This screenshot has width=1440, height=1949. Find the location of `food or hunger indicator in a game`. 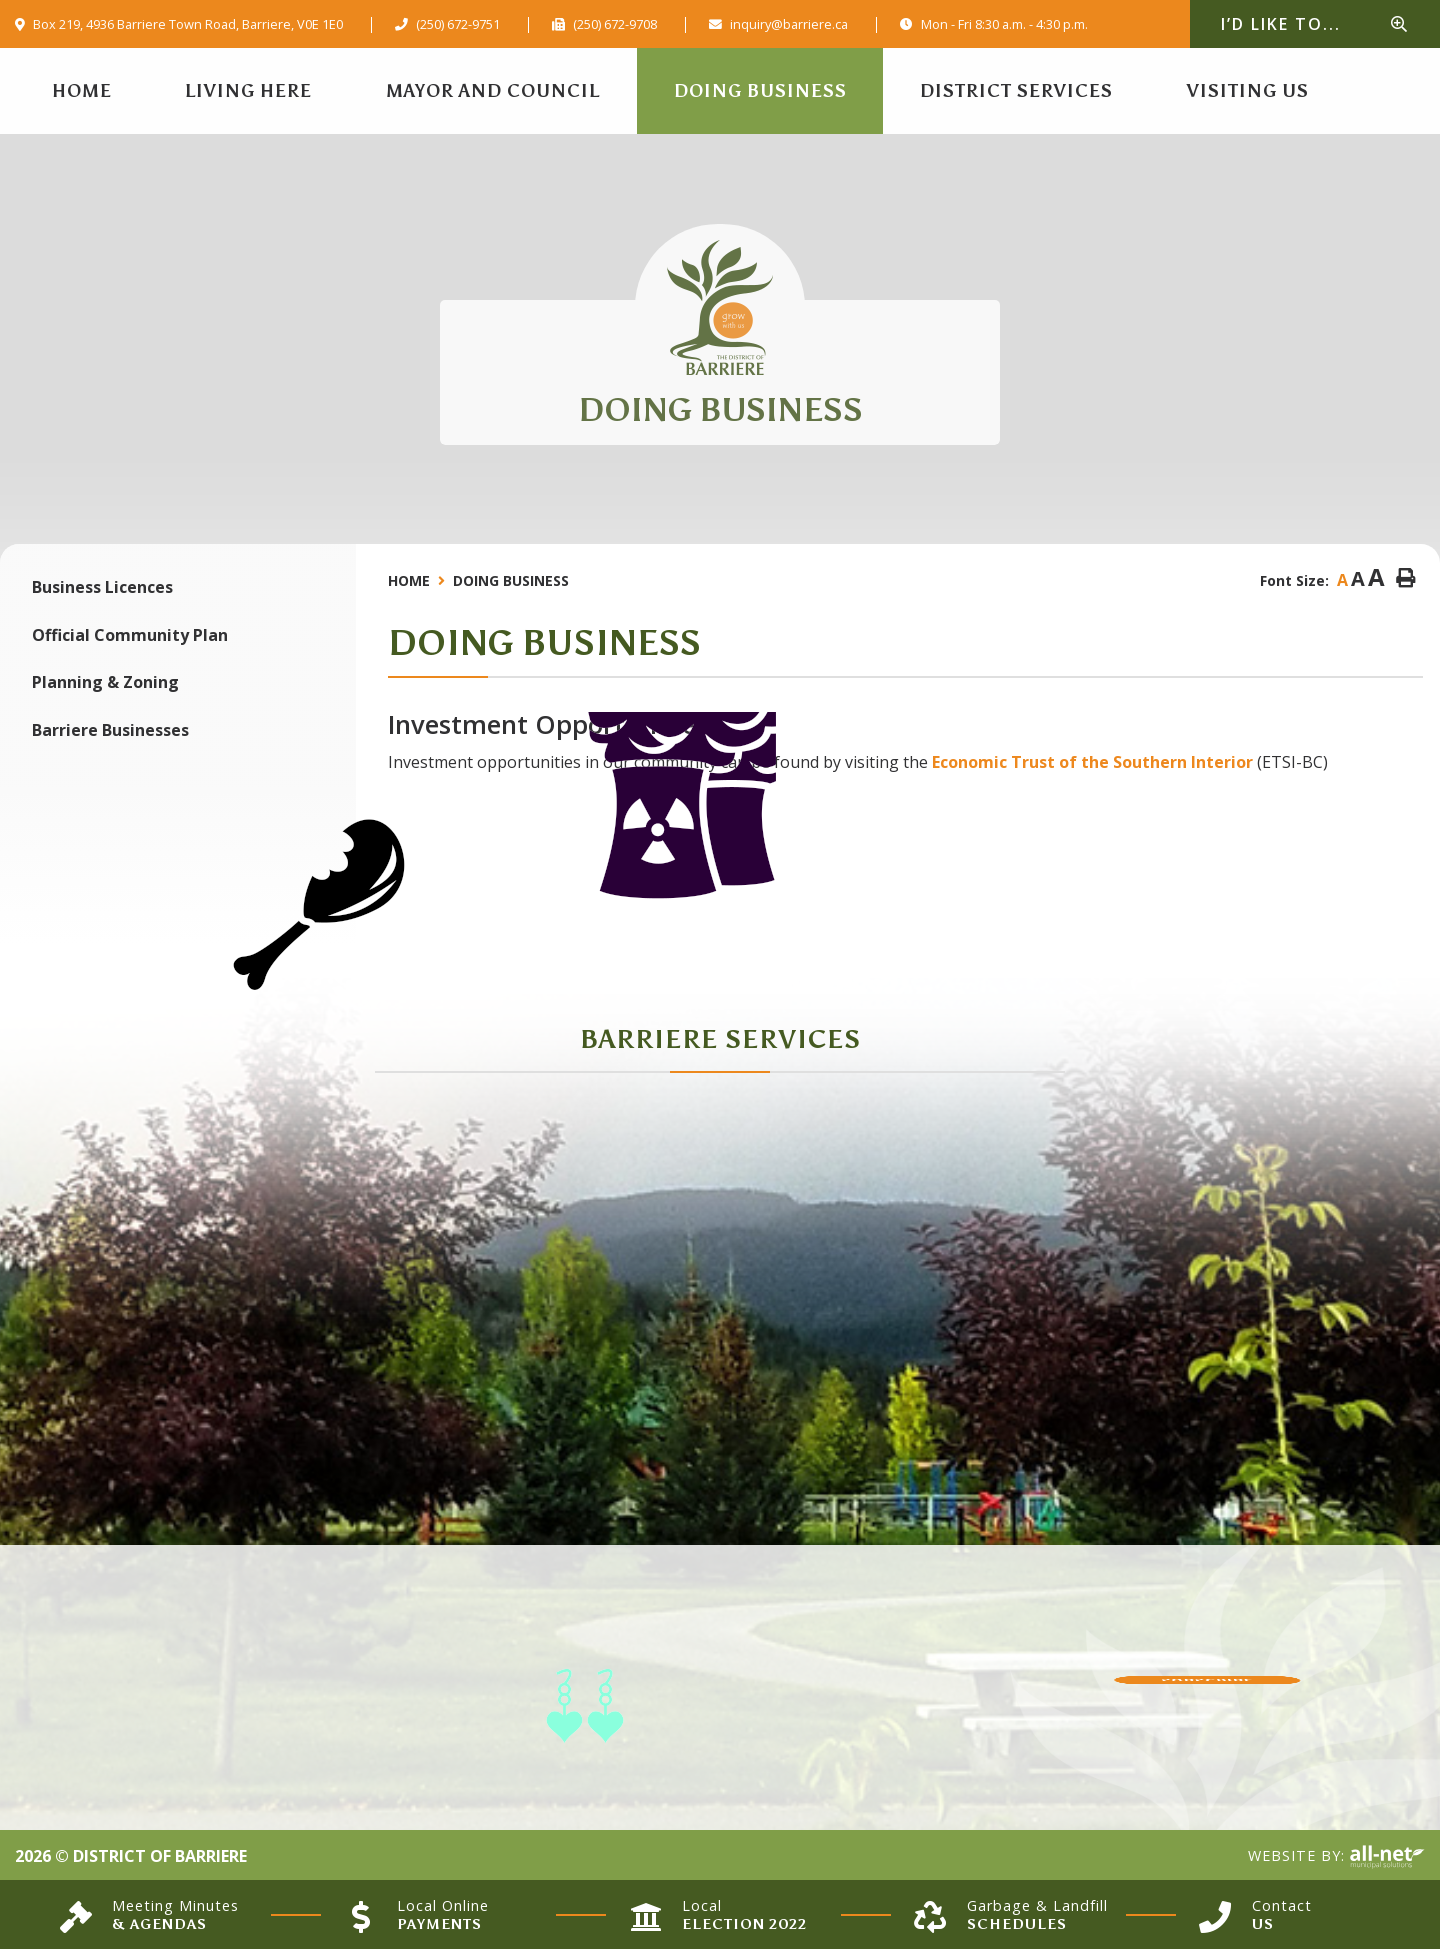

food or hunger indicator in a game is located at coordinates (319, 904).